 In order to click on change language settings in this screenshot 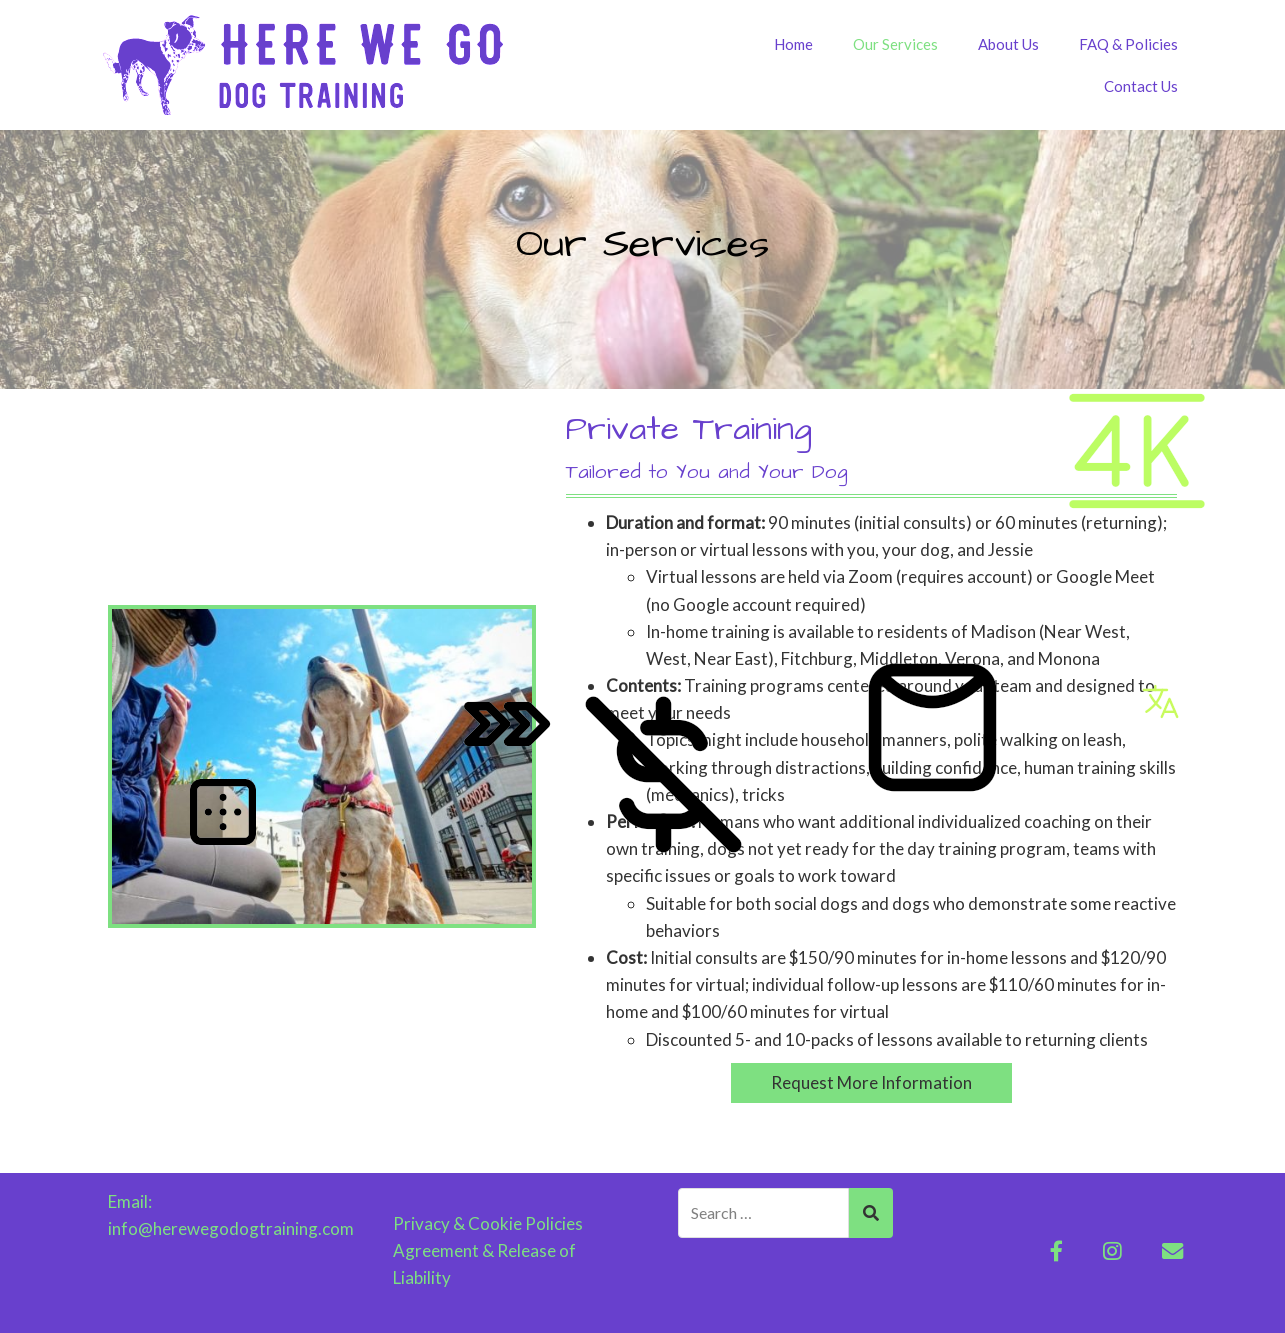, I will do `click(1160, 701)`.